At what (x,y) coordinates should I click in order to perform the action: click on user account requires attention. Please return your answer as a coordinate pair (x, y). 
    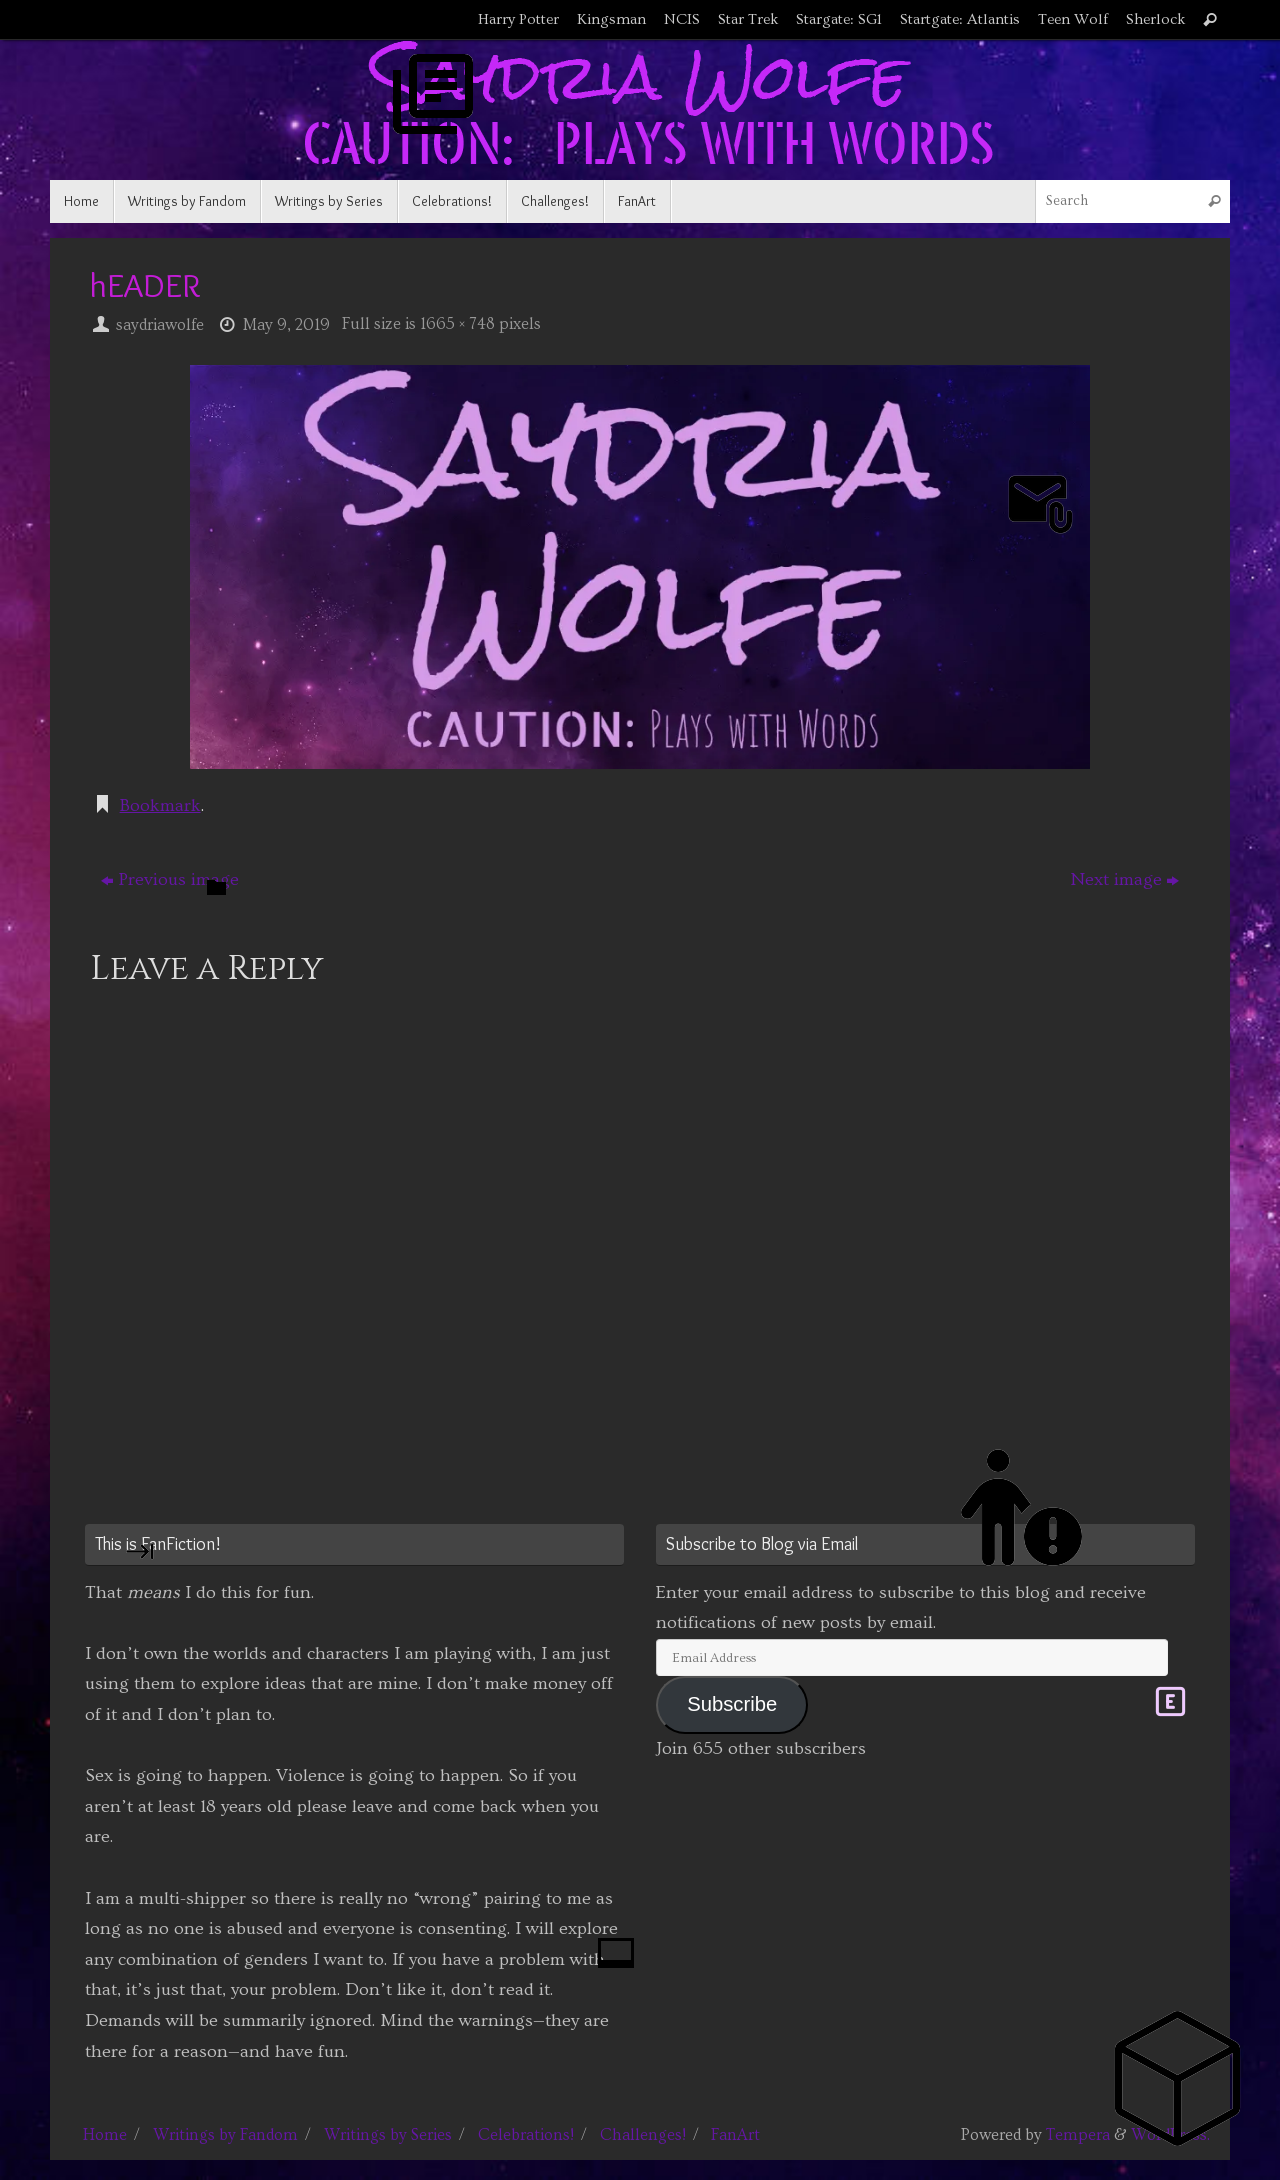
    Looking at the image, I should click on (1017, 1507).